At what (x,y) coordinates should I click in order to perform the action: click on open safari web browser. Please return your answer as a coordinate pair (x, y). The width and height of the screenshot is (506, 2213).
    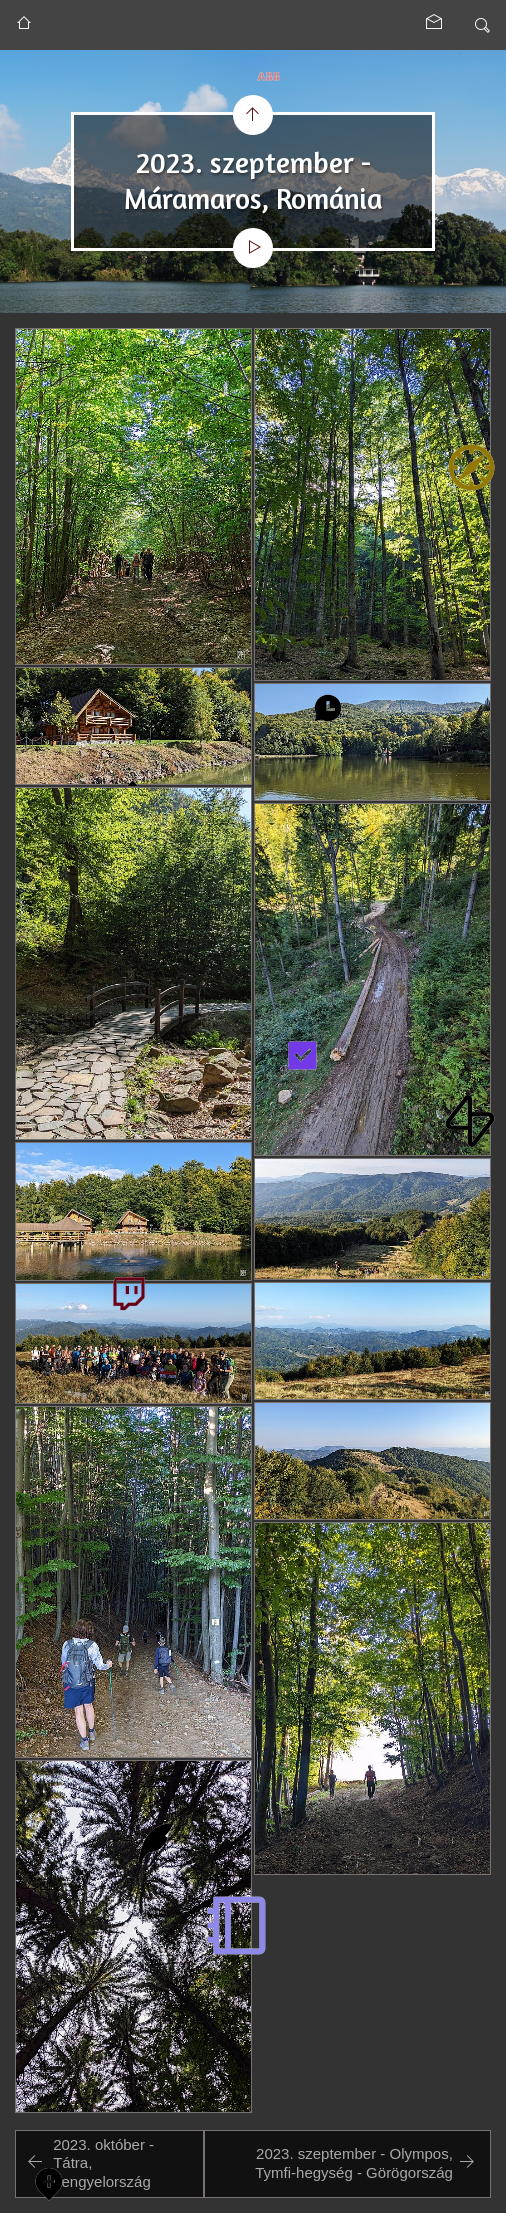
    Looking at the image, I should click on (471, 467).